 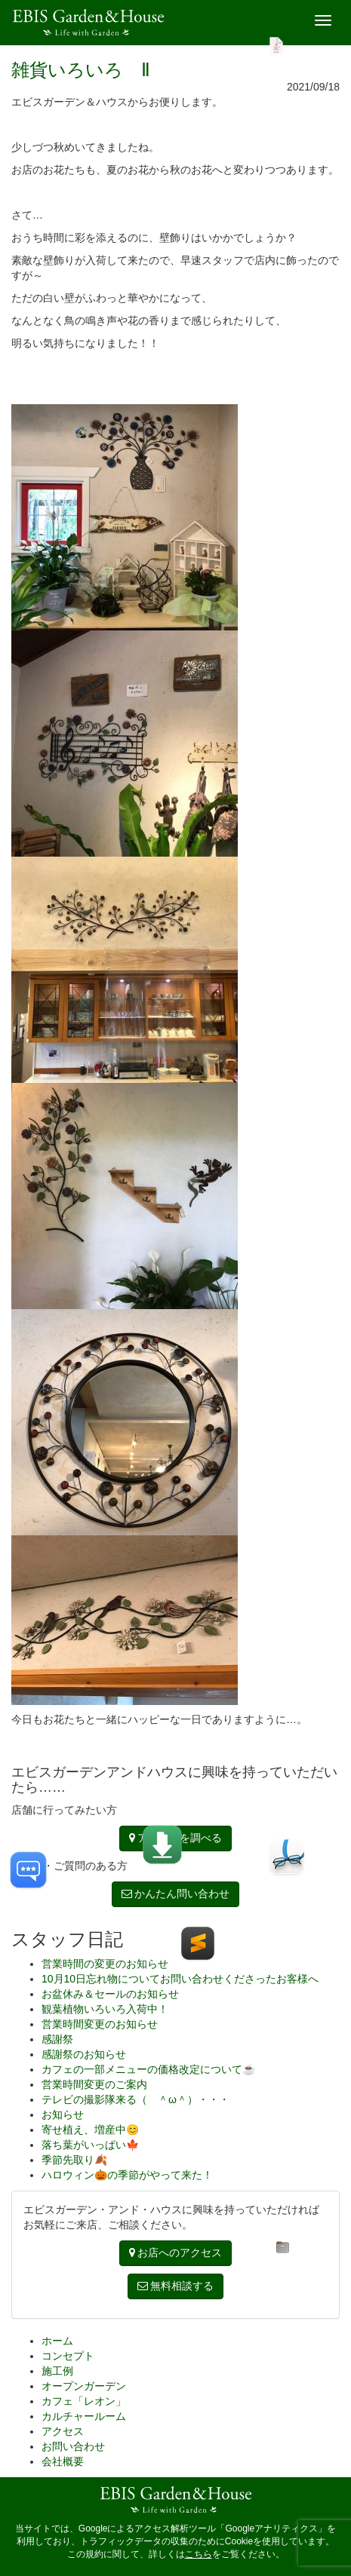 I want to click on a java source code file, so click(x=276, y=46).